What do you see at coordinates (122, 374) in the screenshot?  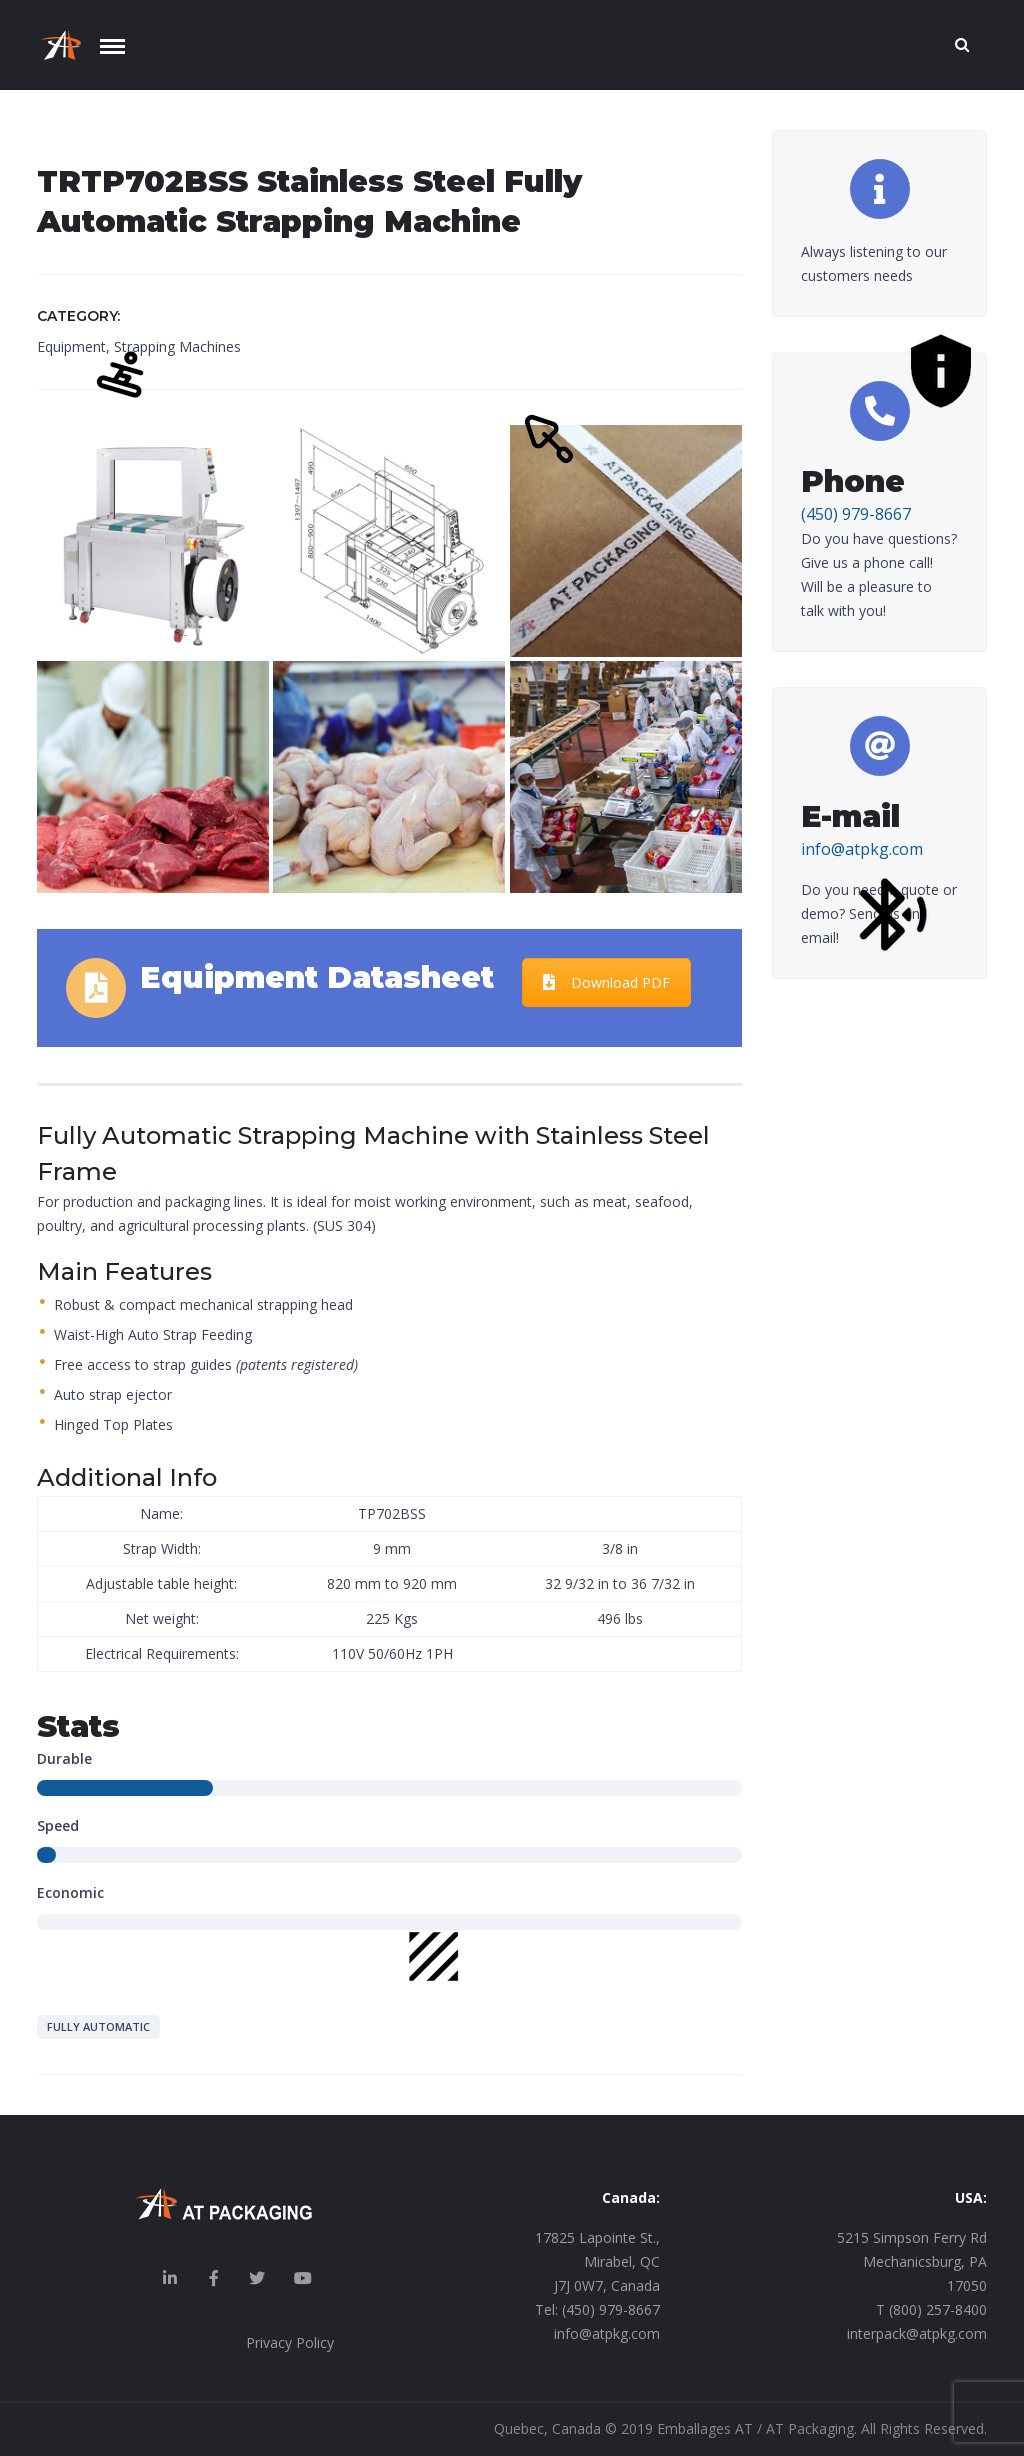 I see `access snowboarding or winter sports content` at bounding box center [122, 374].